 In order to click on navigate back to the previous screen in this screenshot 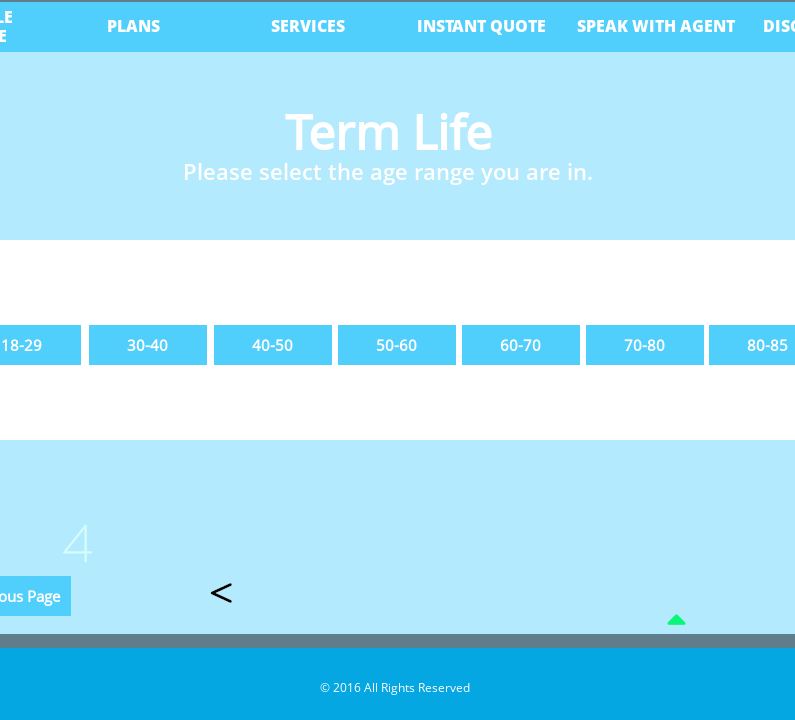, I will do `click(222, 593)`.